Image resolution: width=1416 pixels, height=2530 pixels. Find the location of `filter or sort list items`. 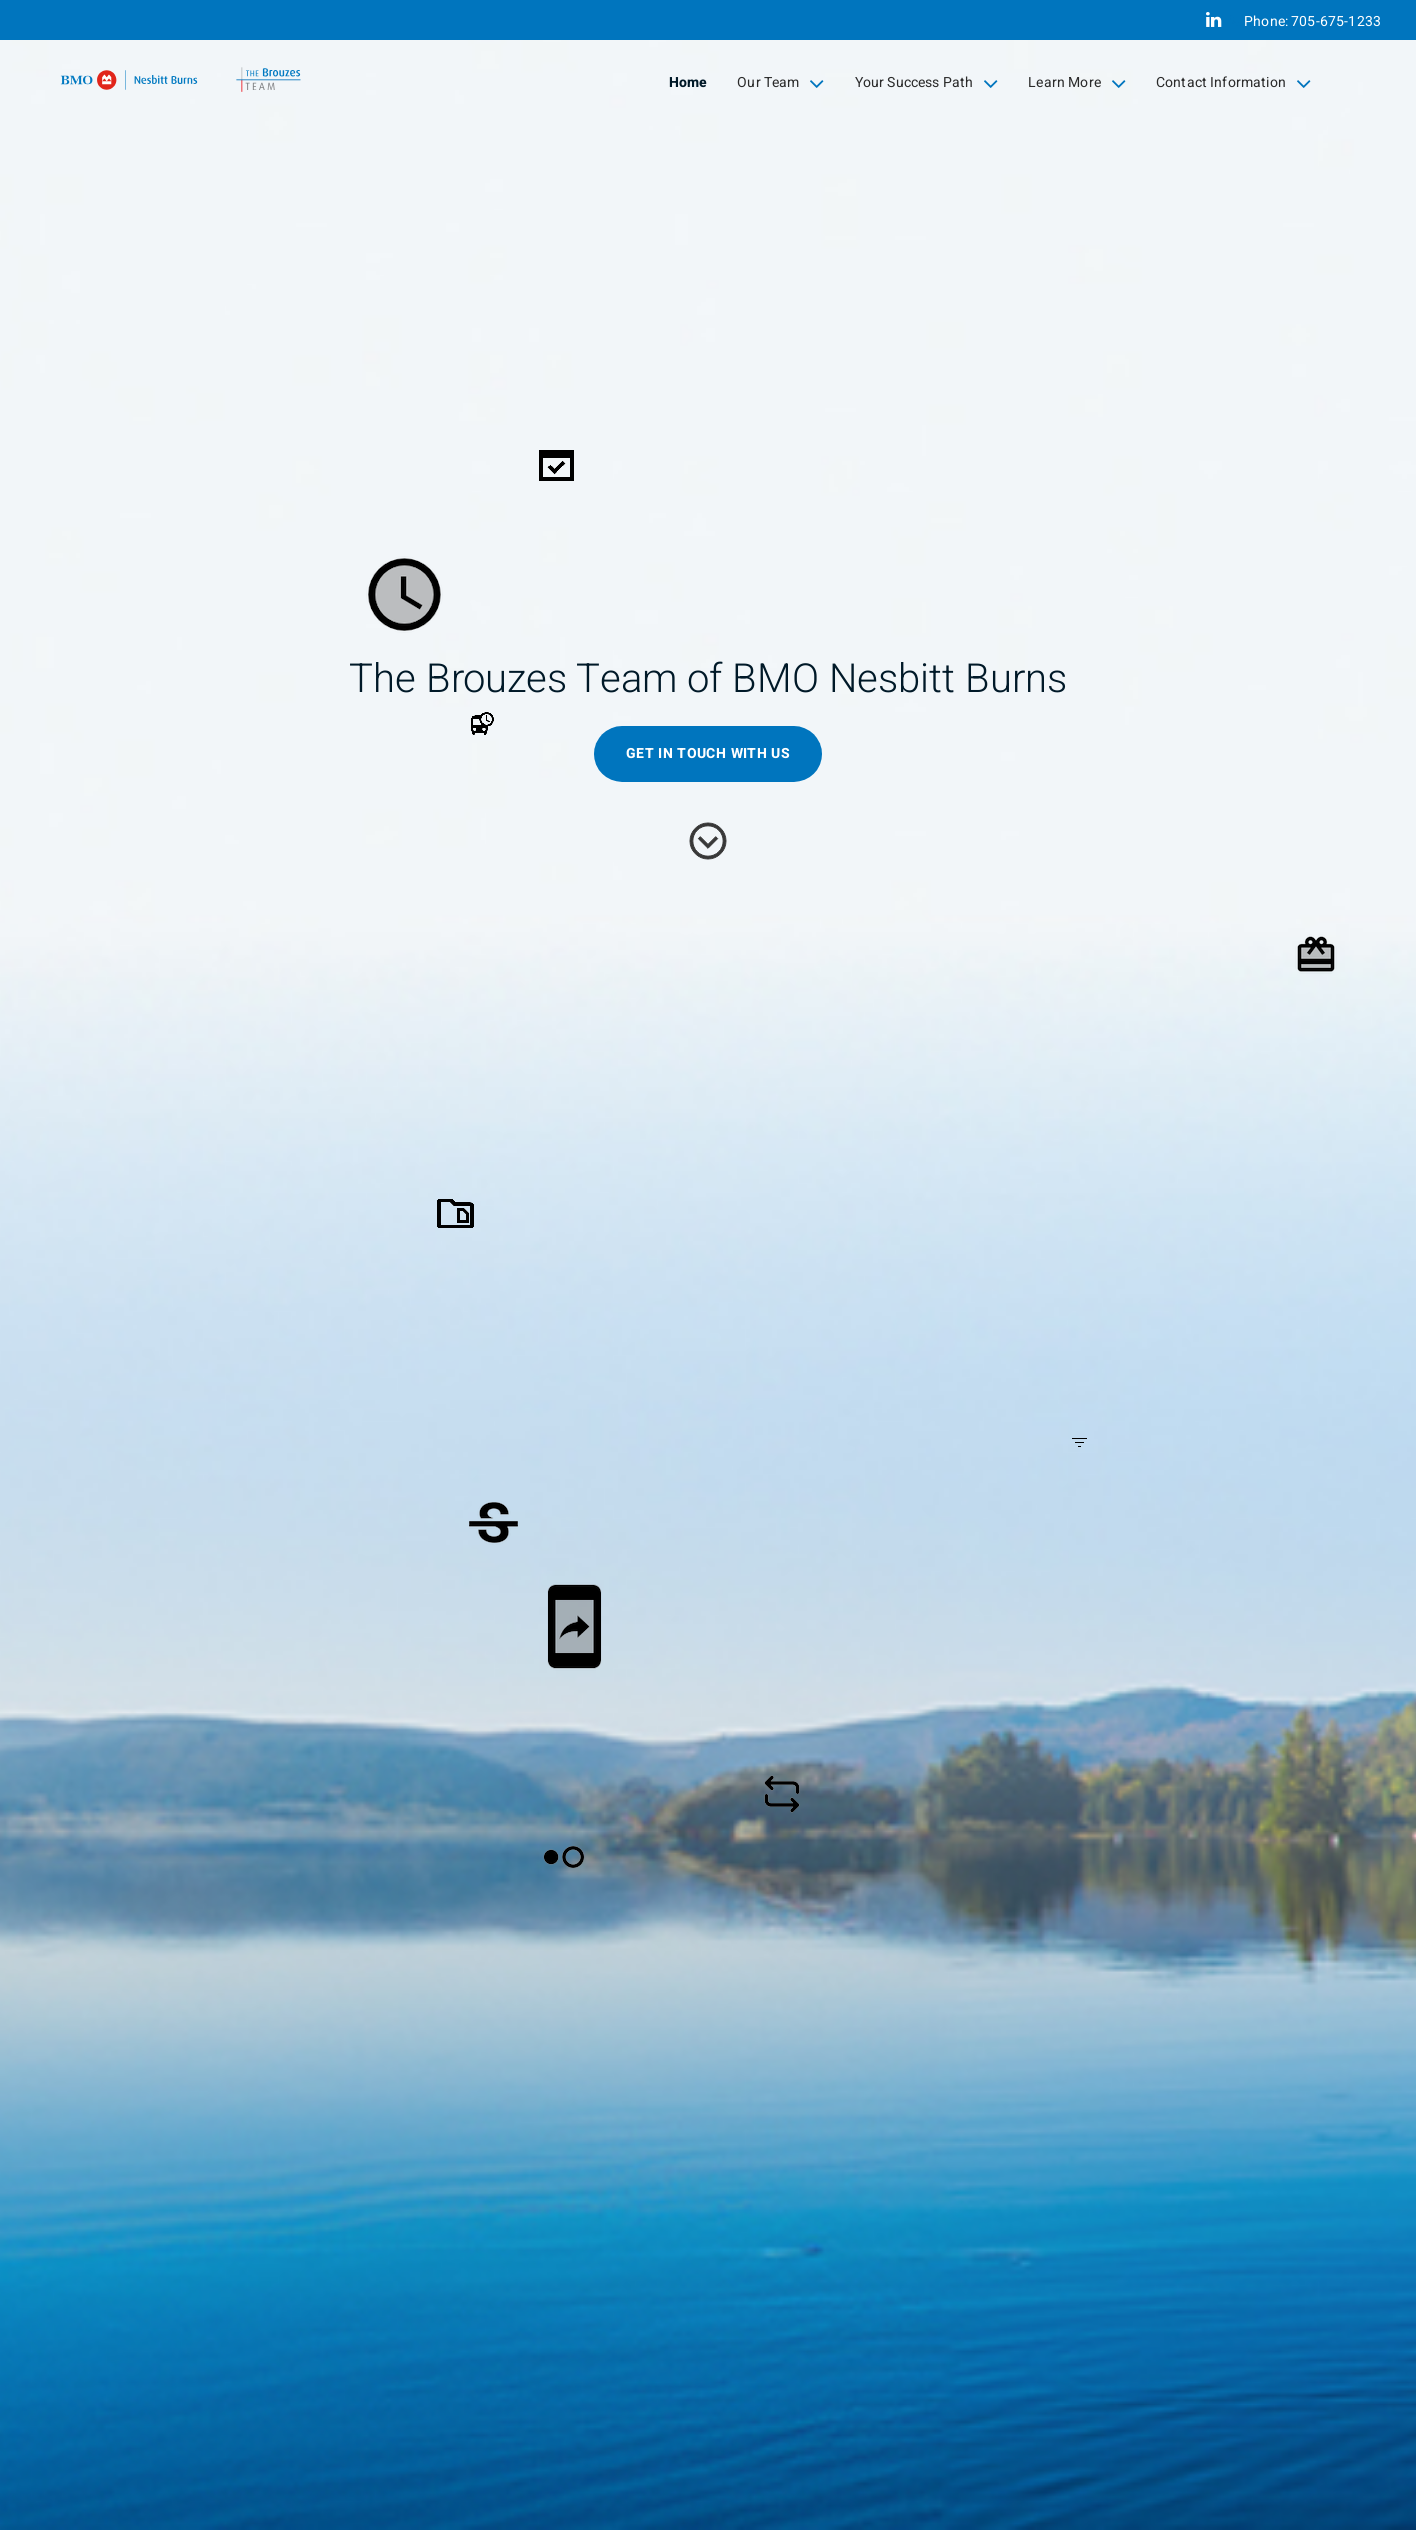

filter or sort list items is located at coordinates (1079, 1442).